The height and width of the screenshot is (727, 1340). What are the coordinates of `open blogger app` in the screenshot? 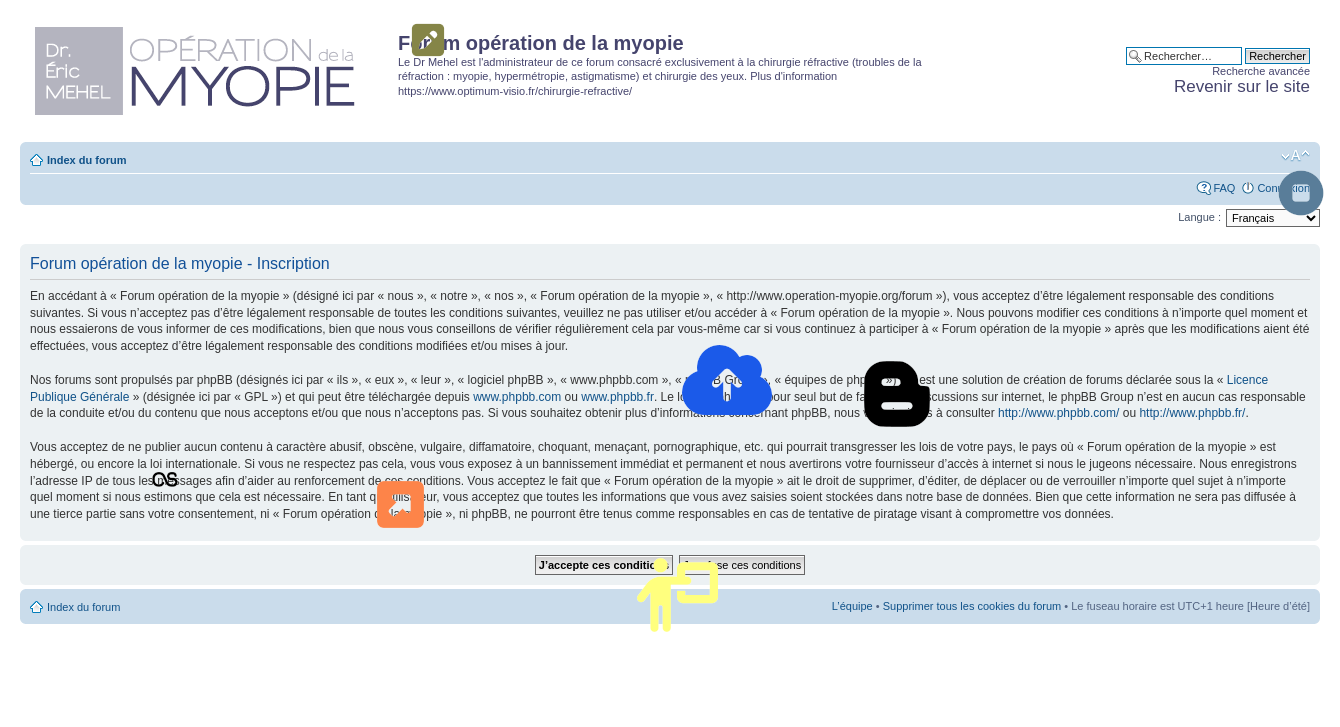 It's located at (897, 394).